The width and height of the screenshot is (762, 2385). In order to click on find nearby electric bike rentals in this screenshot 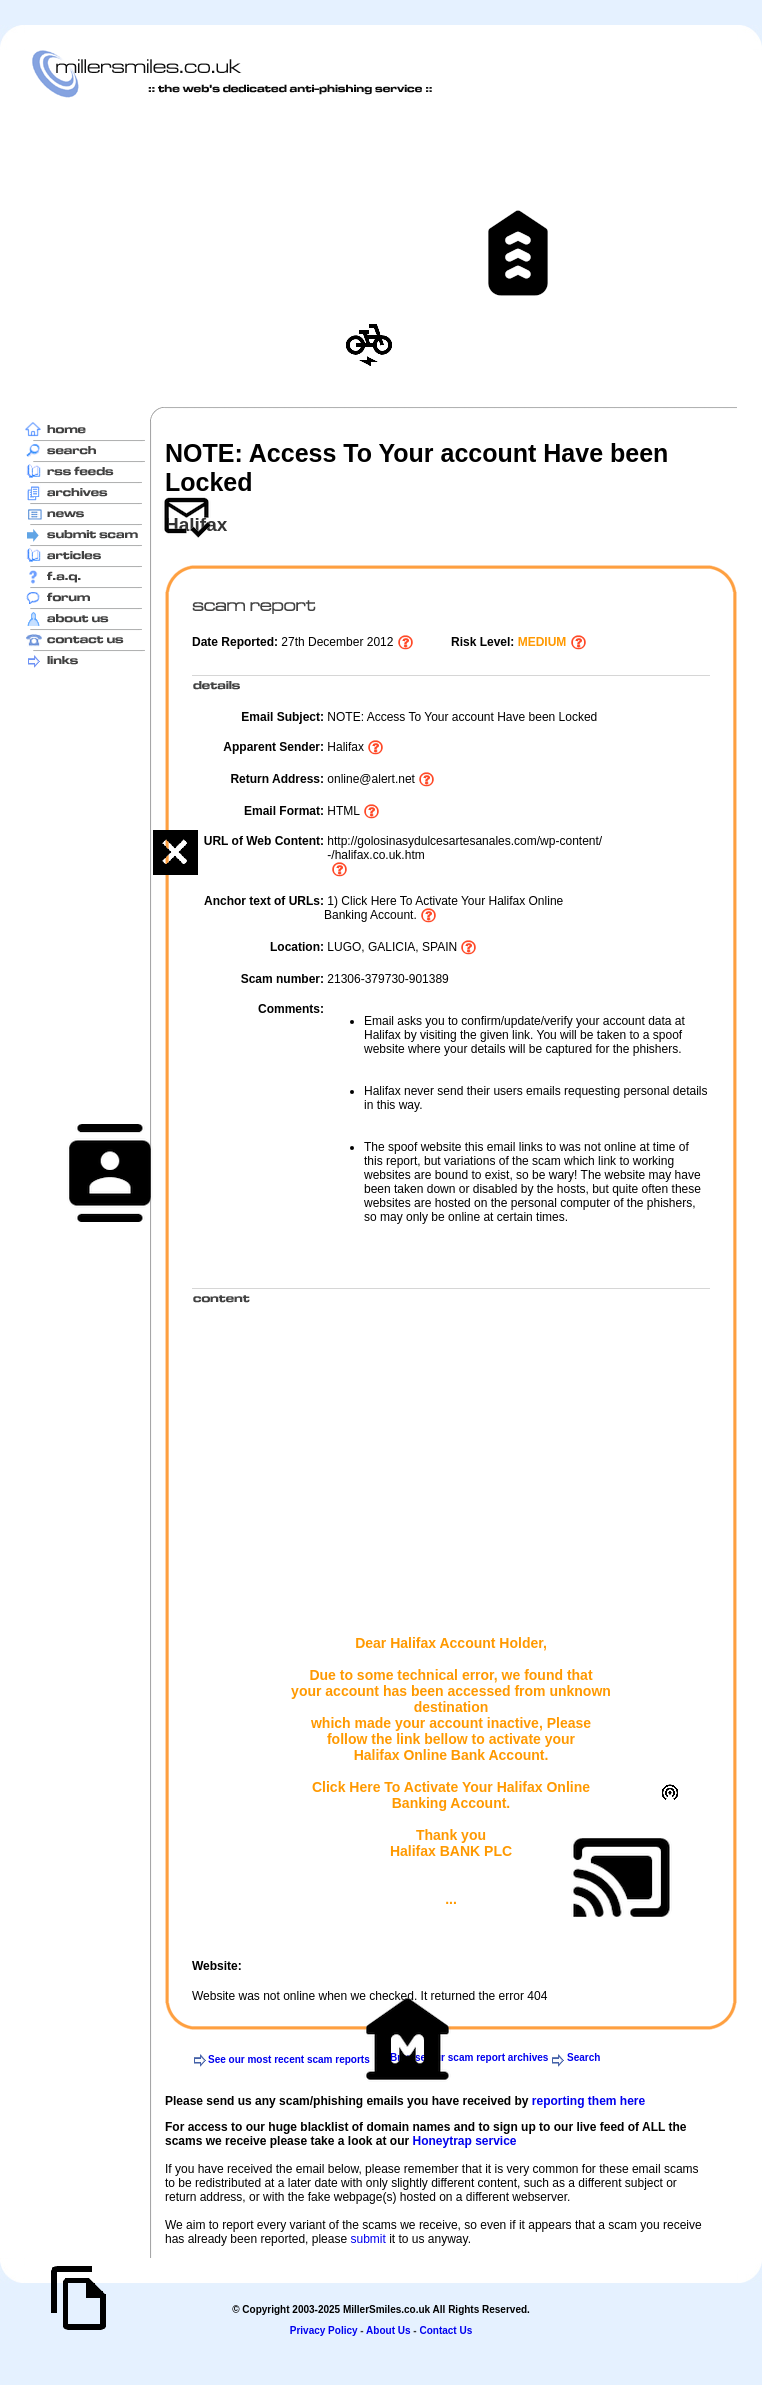, I will do `click(369, 345)`.